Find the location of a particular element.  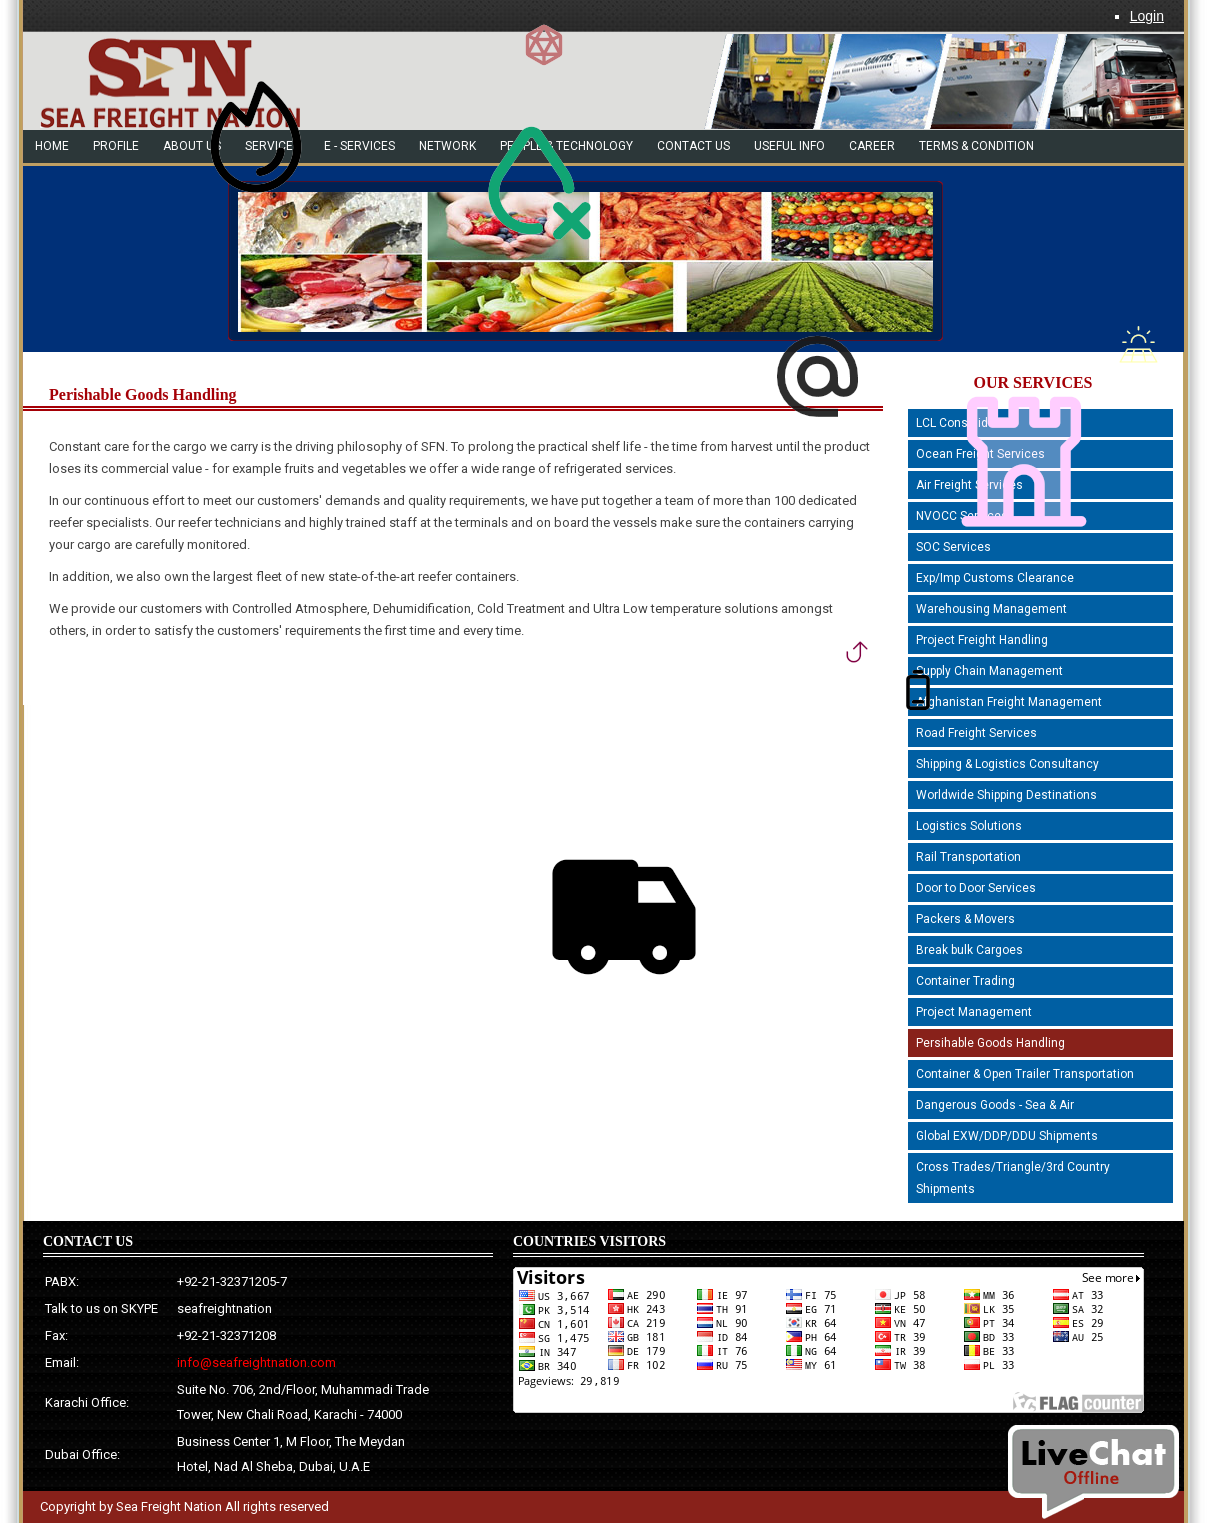

indicates trending or popular content is located at coordinates (256, 139).